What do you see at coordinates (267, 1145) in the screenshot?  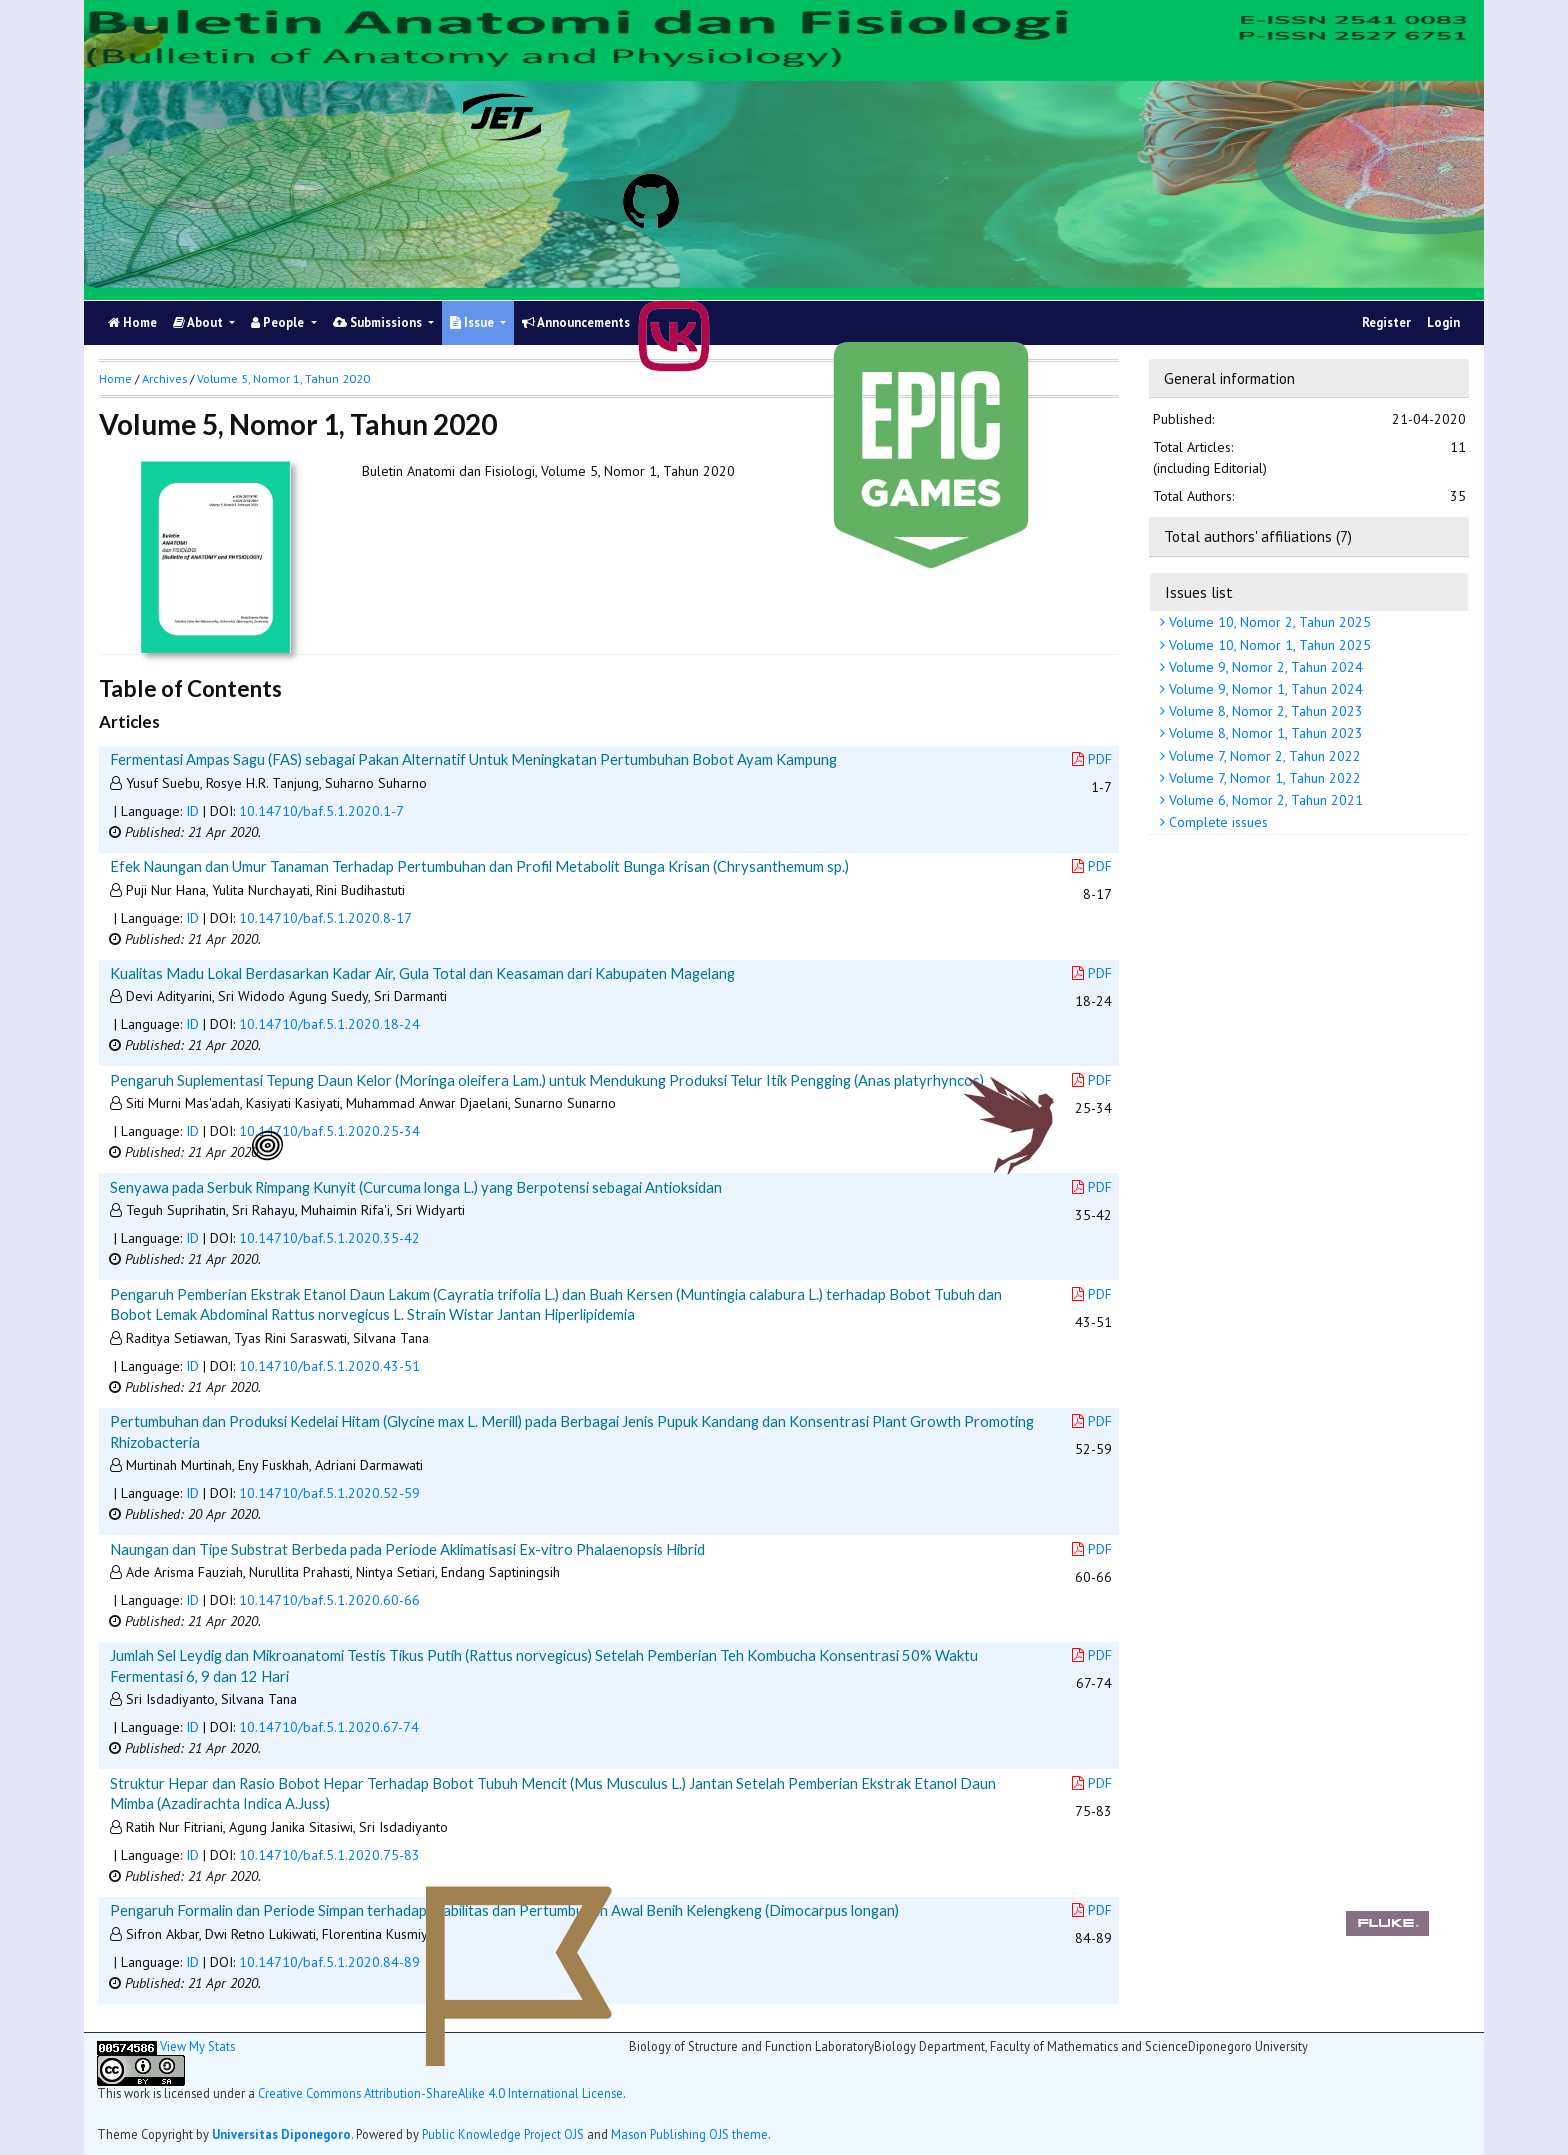 I see `optuna hyperparameter optimization framework logo` at bounding box center [267, 1145].